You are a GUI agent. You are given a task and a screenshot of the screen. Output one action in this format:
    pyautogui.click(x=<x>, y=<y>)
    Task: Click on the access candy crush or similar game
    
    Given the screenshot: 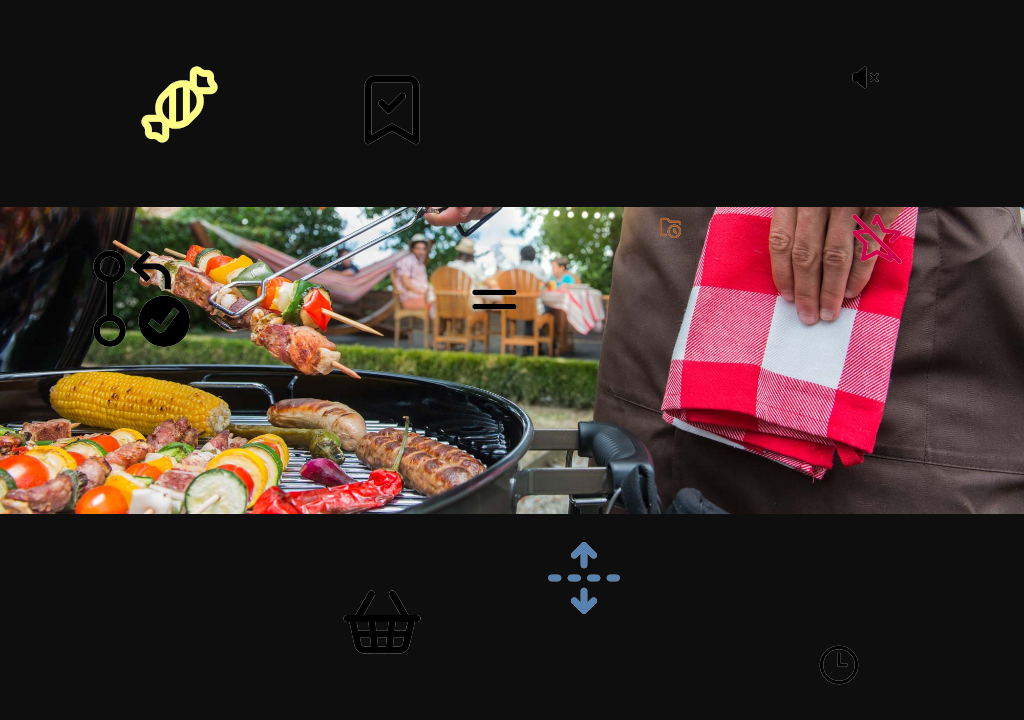 What is the action you would take?
    pyautogui.click(x=179, y=104)
    